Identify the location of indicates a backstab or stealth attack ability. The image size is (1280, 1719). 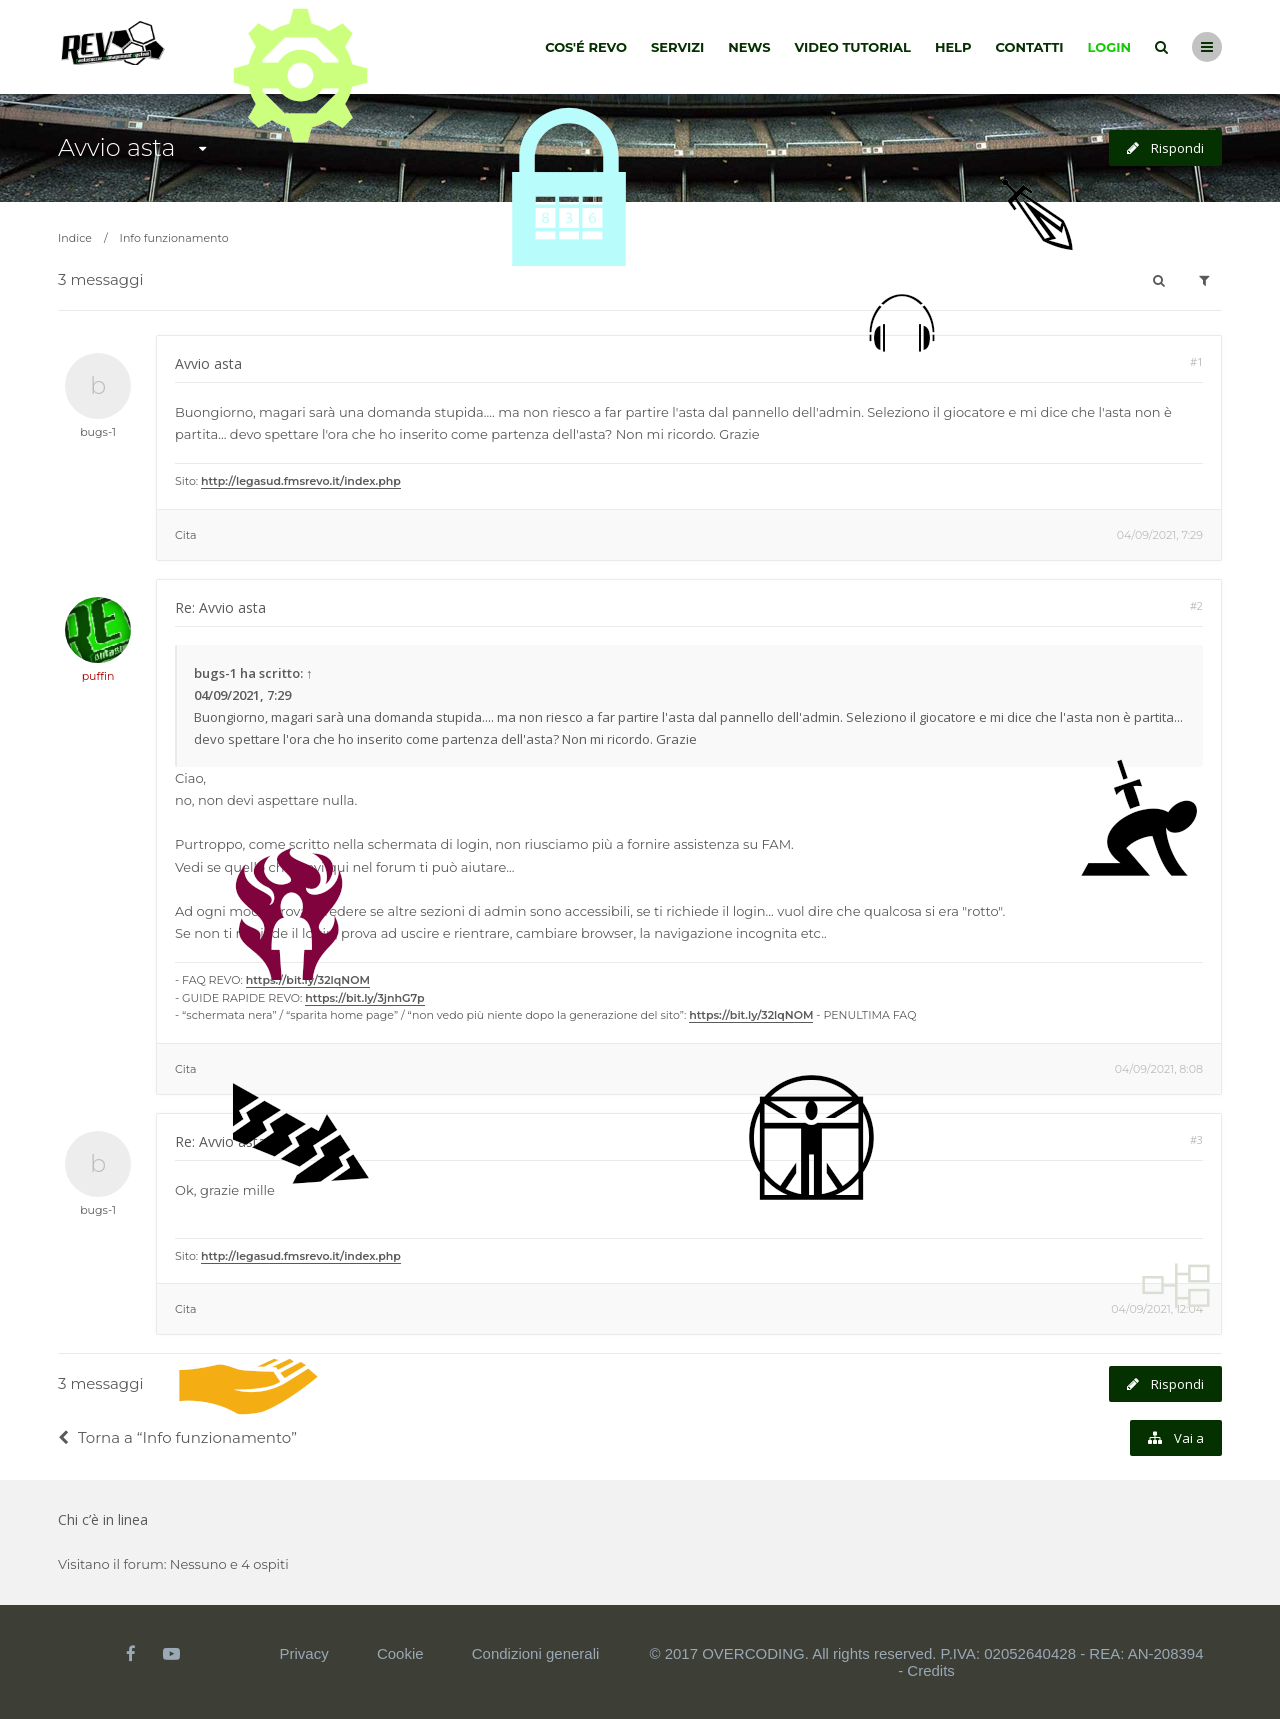
(1140, 817).